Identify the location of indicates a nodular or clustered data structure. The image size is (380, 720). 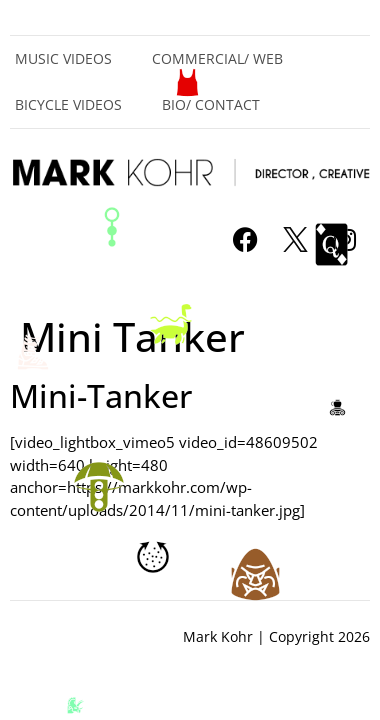
(112, 227).